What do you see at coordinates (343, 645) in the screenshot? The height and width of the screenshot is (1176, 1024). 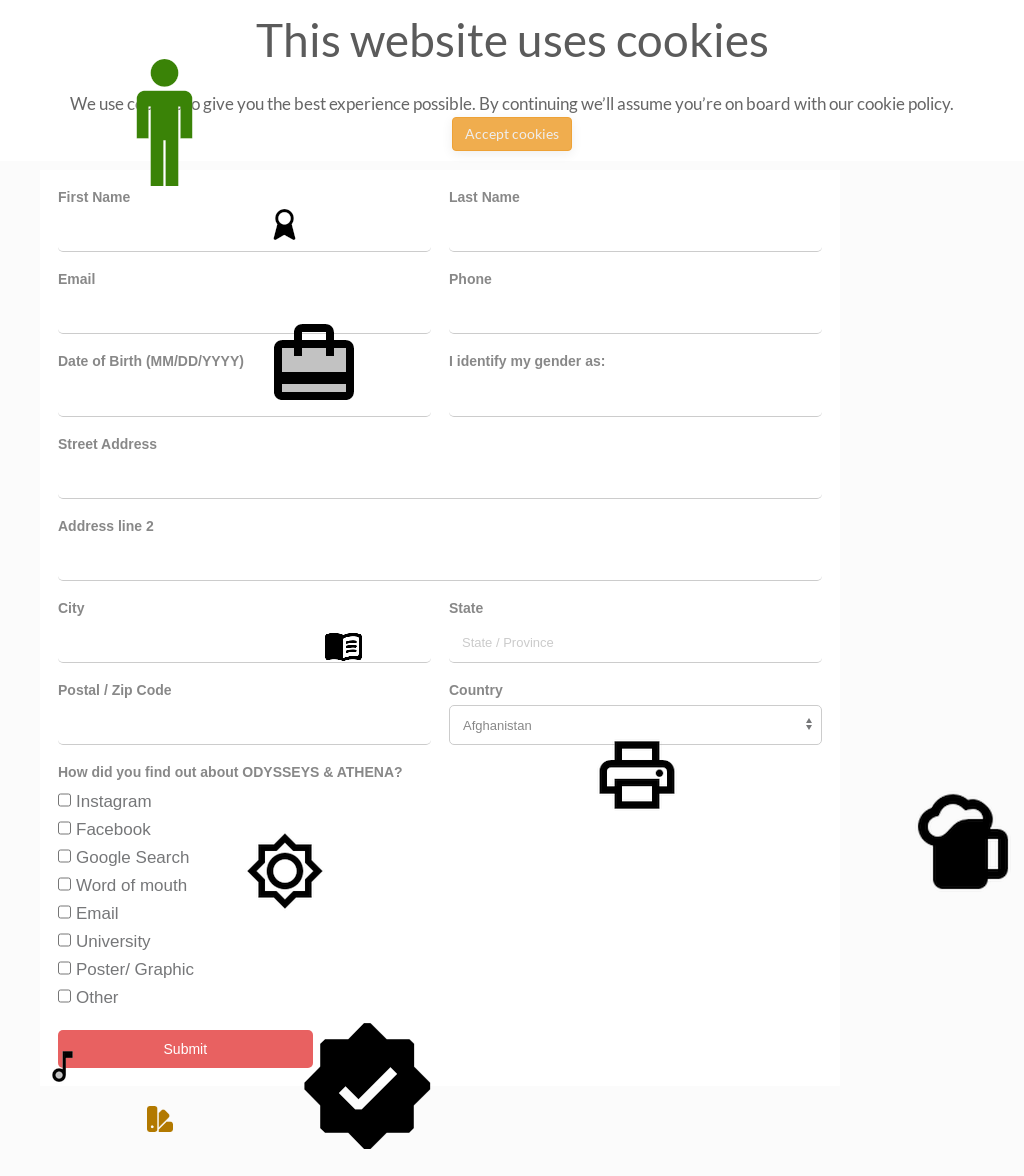 I see `open menu or documentation` at bounding box center [343, 645].